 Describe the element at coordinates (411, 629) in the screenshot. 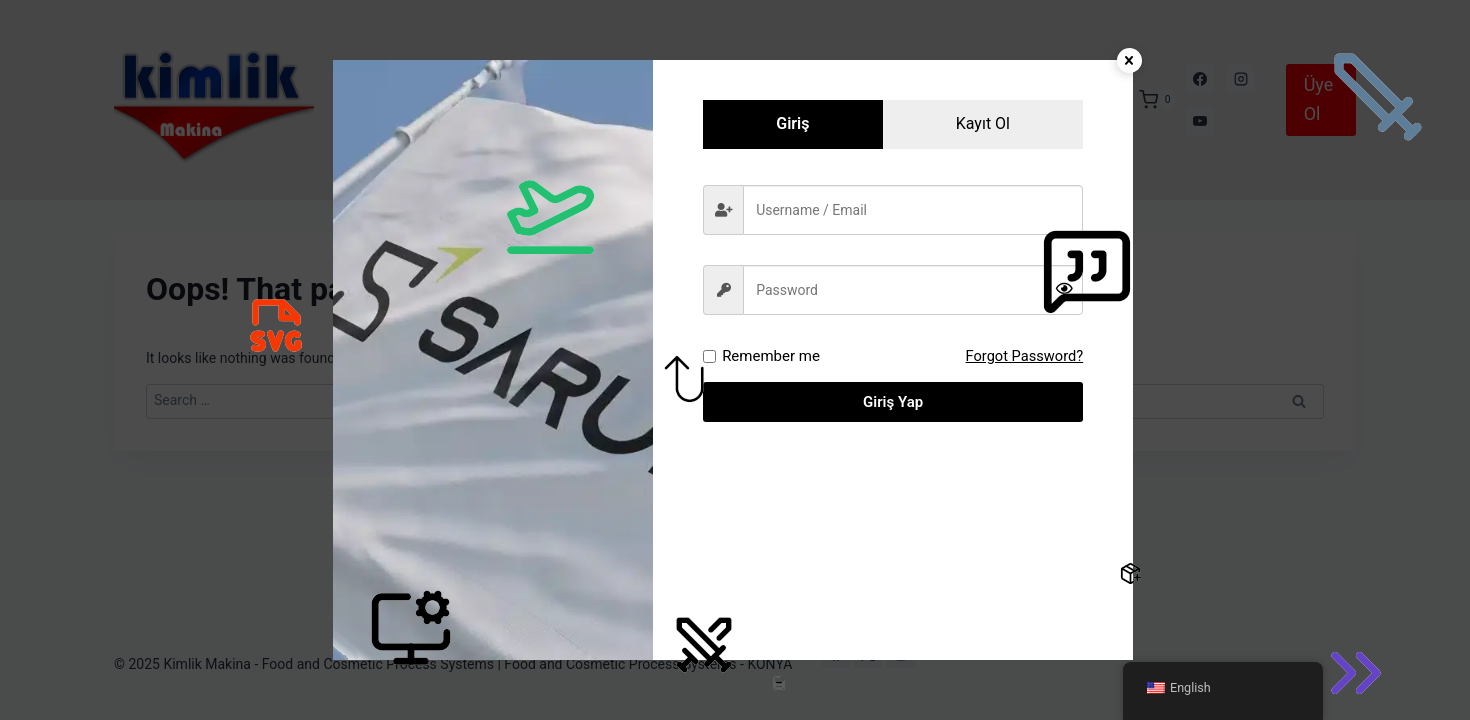

I see `access display settings` at that location.